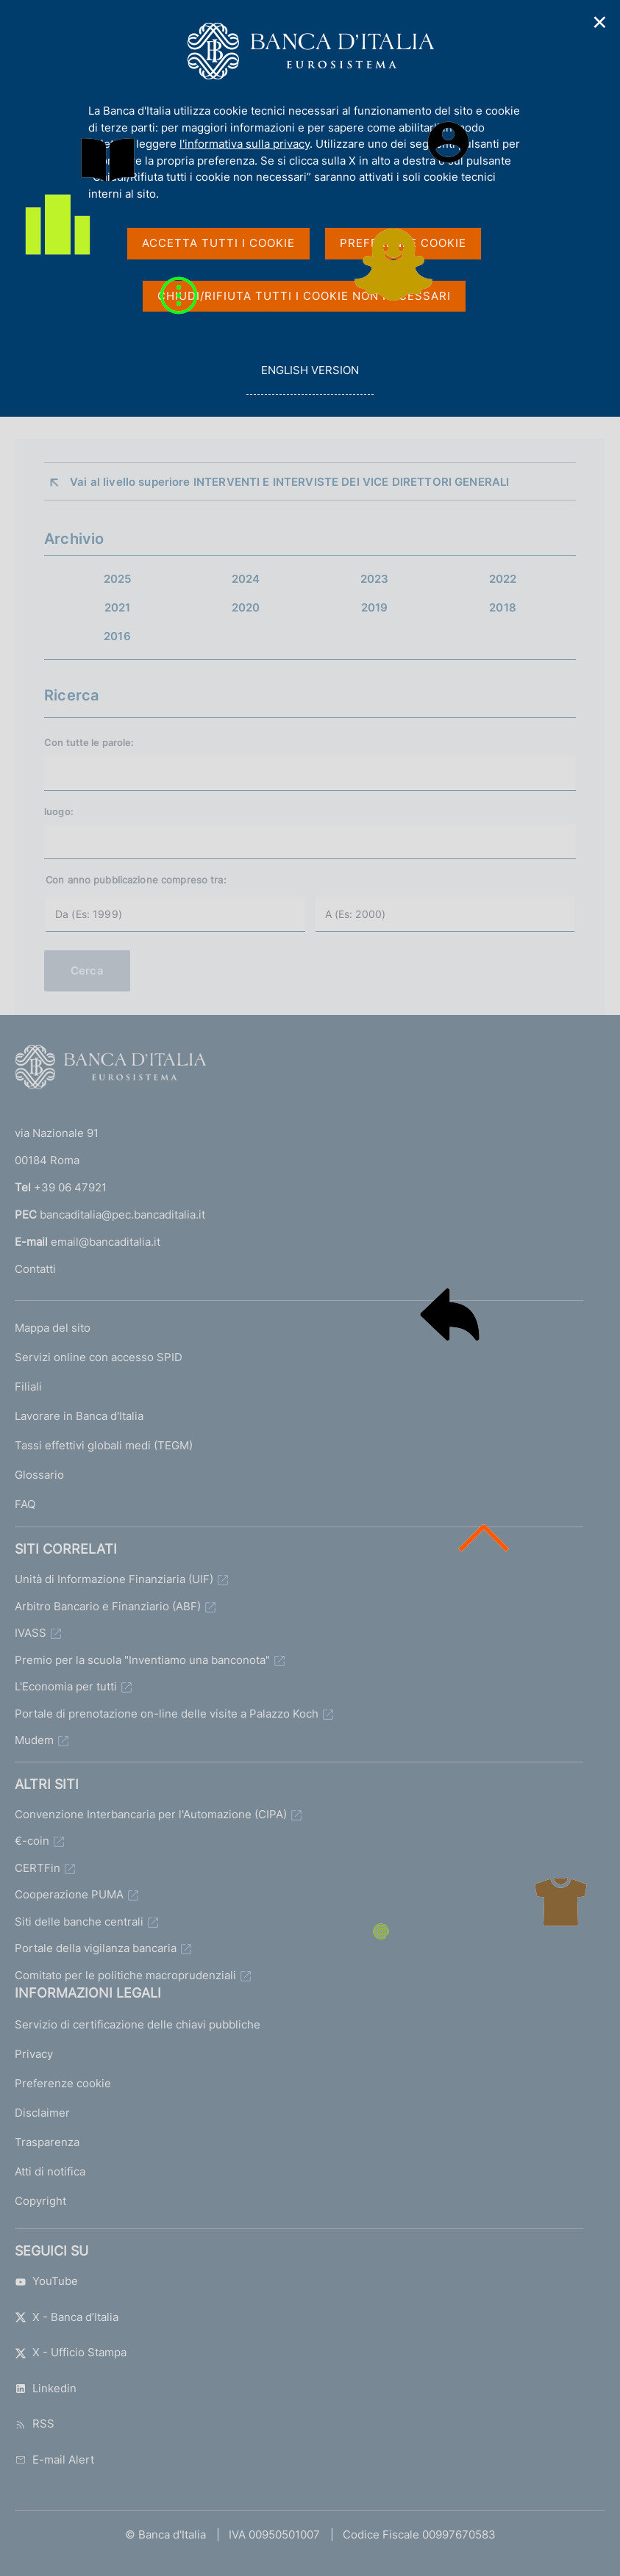 This screenshot has width=620, height=2576. Describe the element at coordinates (560, 1901) in the screenshot. I see `browse clothing or apparel items` at that location.